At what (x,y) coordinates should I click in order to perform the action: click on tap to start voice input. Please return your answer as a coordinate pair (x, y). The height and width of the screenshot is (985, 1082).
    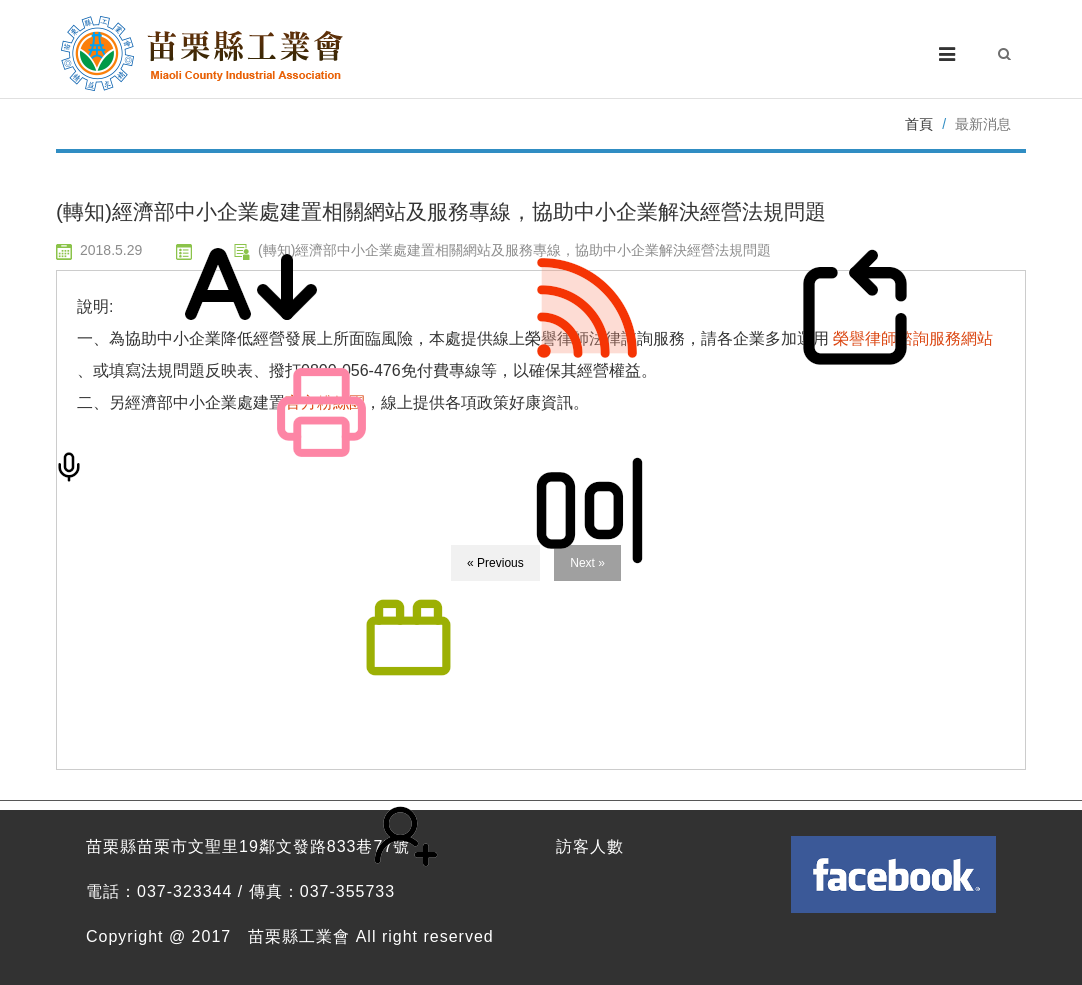
    Looking at the image, I should click on (69, 467).